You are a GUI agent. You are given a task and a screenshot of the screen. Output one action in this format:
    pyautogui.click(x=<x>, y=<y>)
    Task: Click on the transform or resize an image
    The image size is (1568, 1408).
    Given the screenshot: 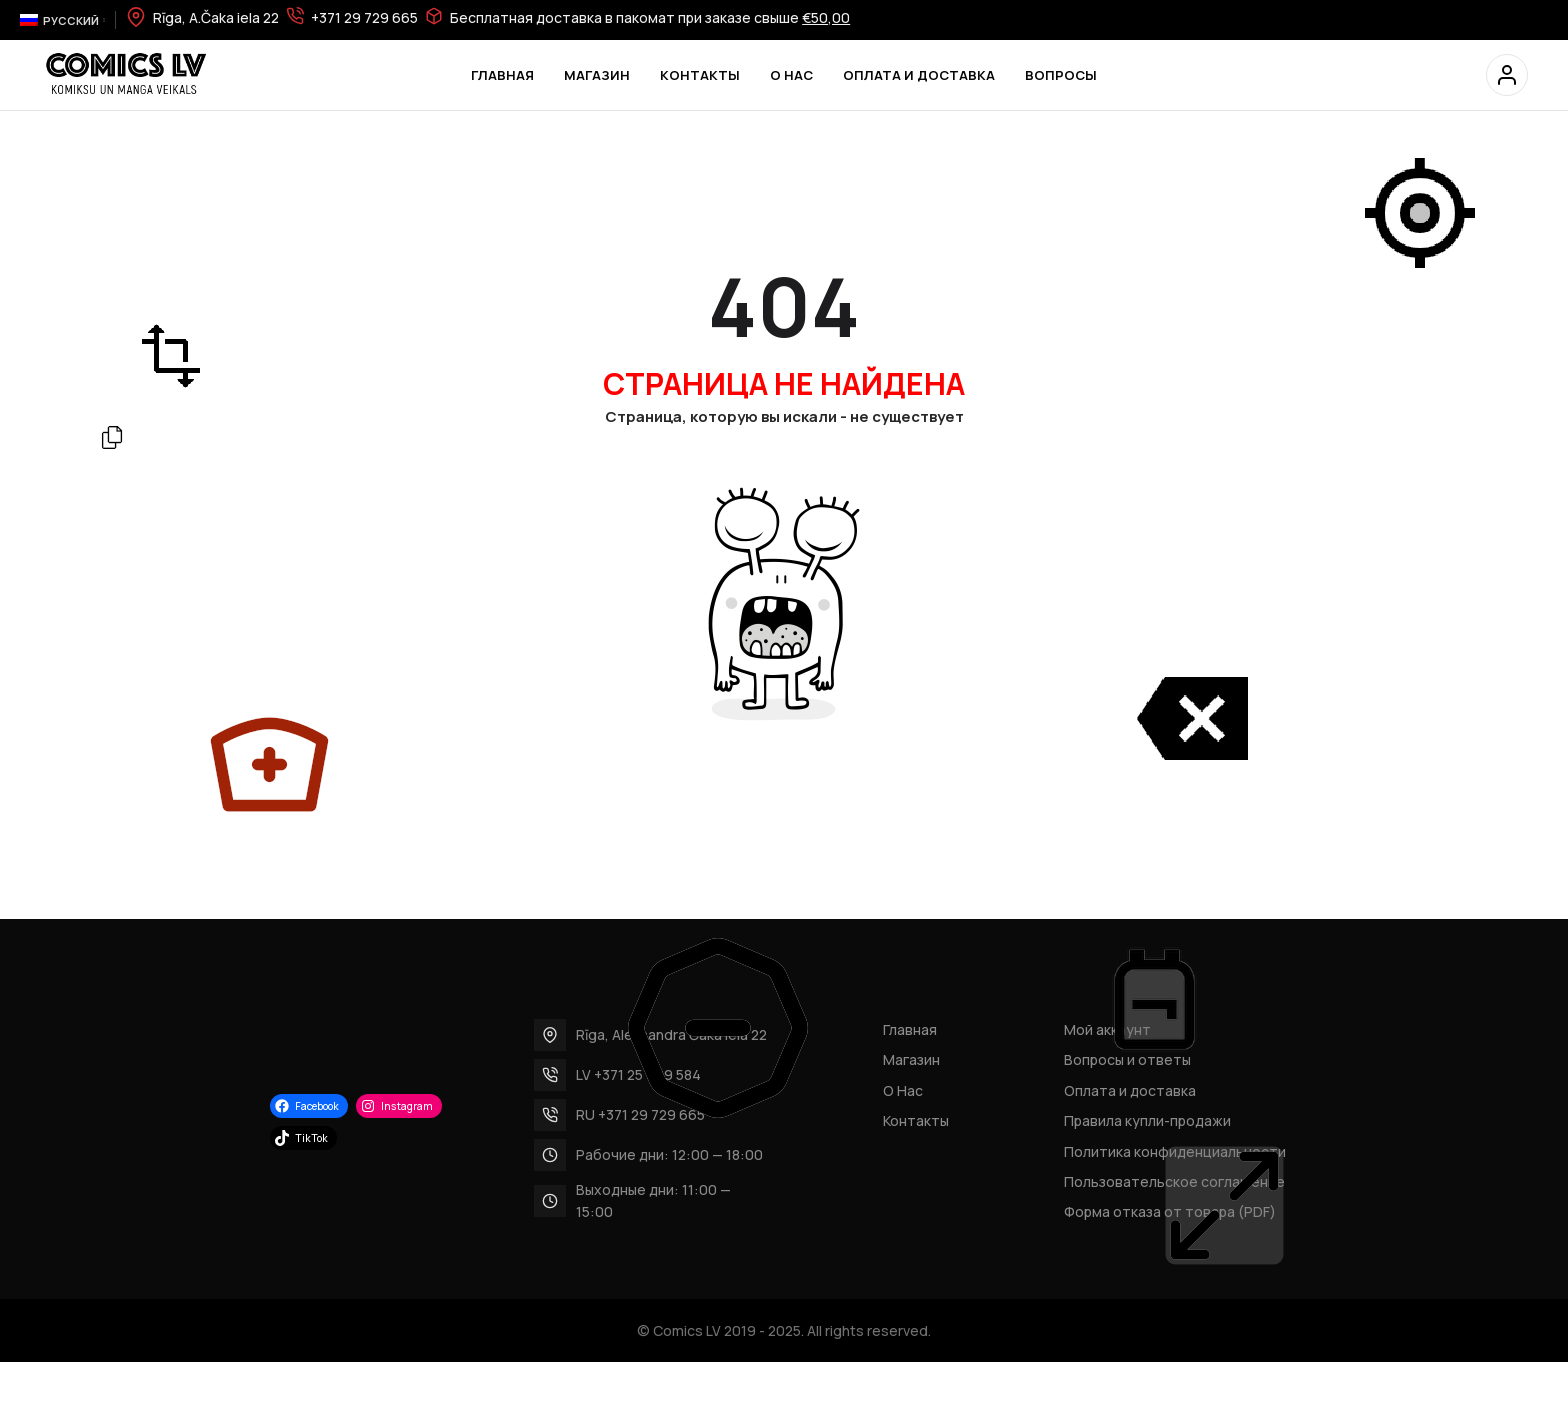 What is the action you would take?
    pyautogui.click(x=171, y=356)
    